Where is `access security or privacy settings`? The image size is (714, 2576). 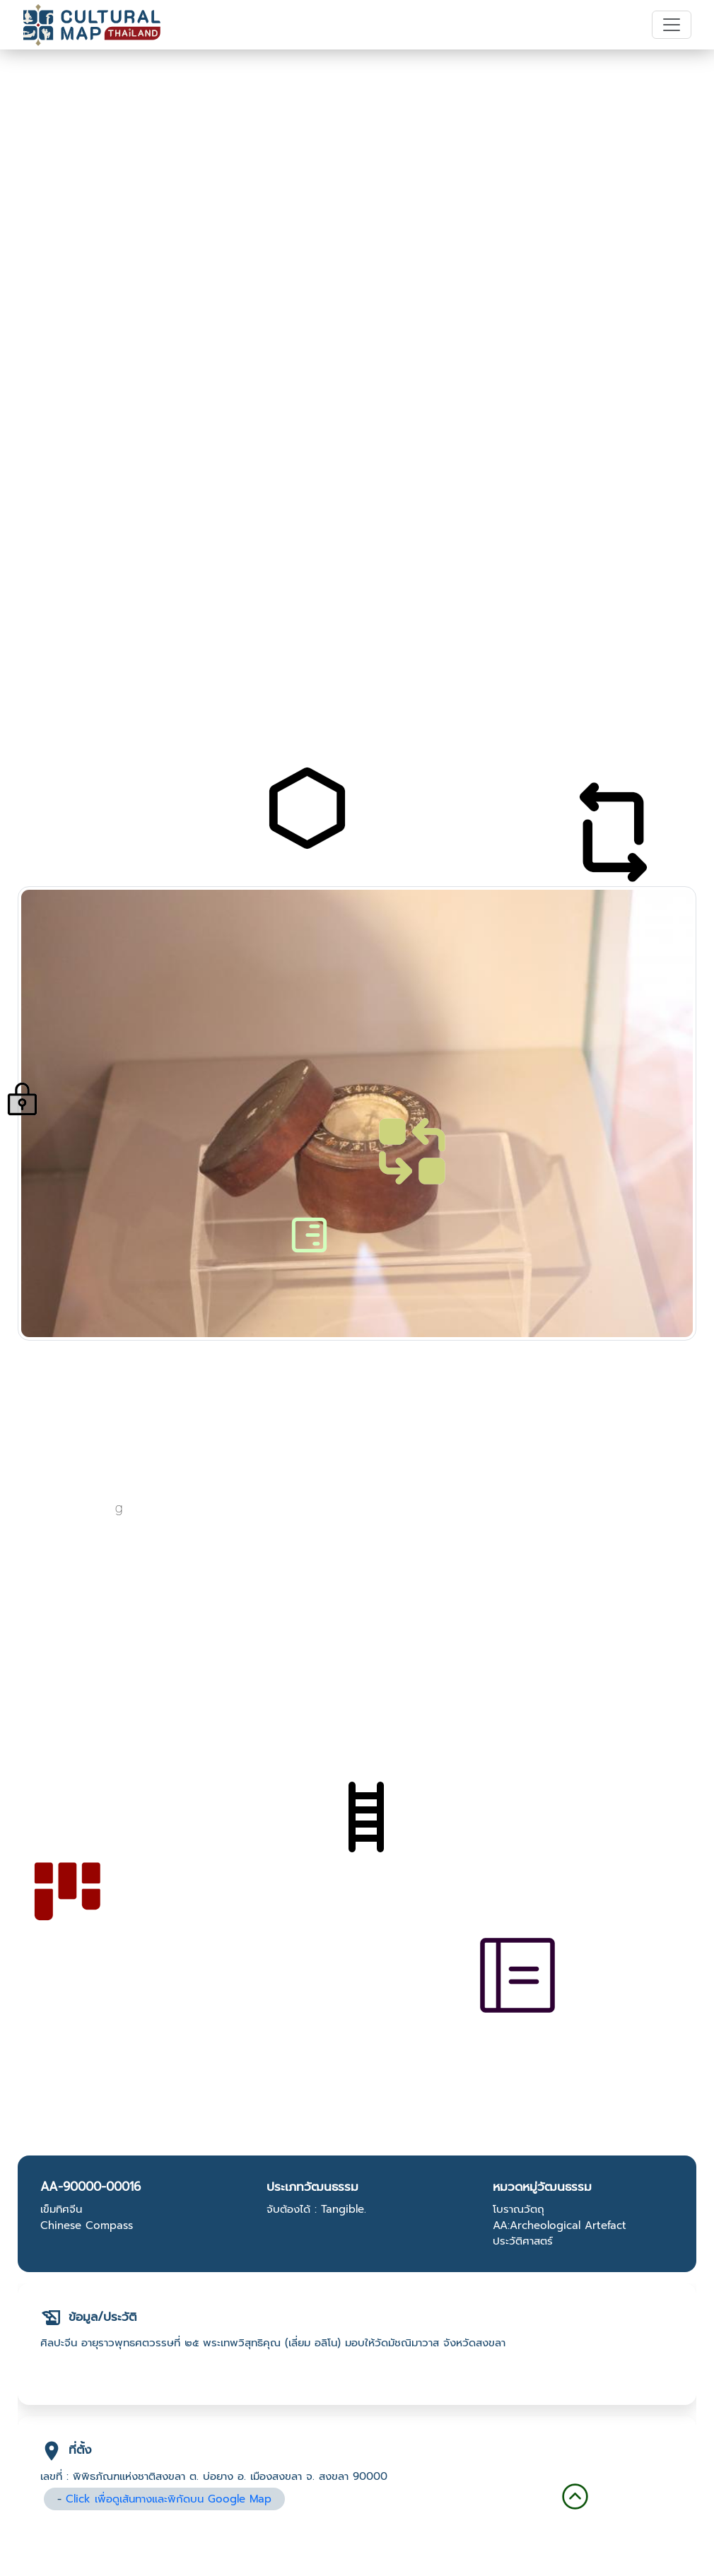
access security or privacy settings is located at coordinates (22, 1100).